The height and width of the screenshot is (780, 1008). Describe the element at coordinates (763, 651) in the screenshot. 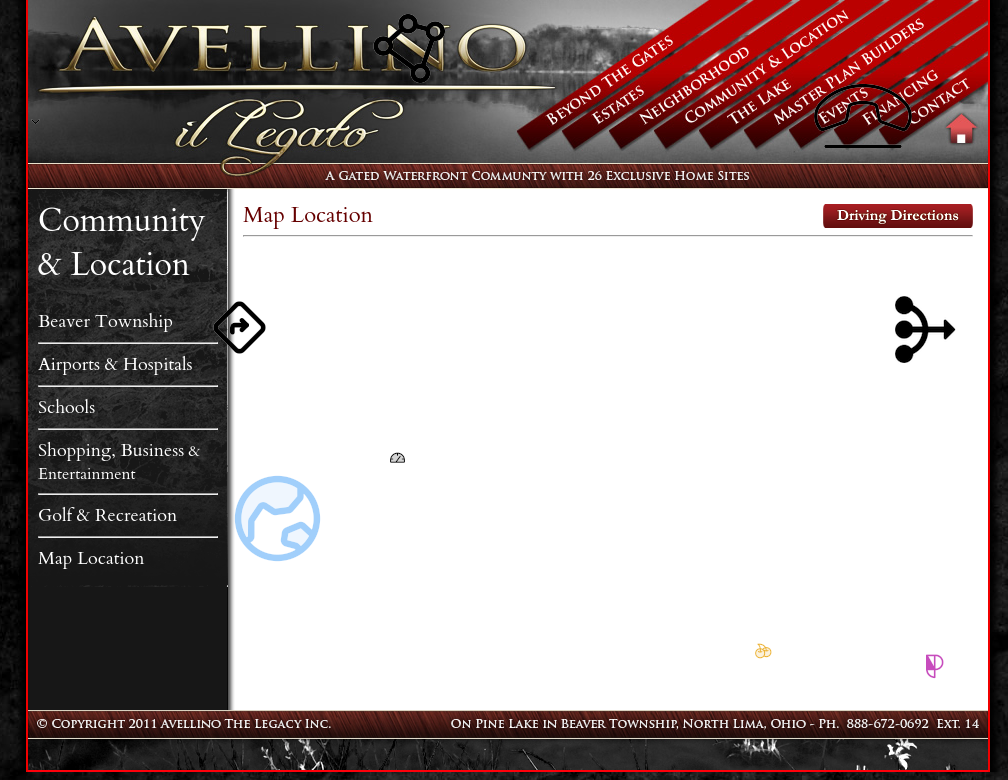

I see `browse fruits or produce category` at that location.